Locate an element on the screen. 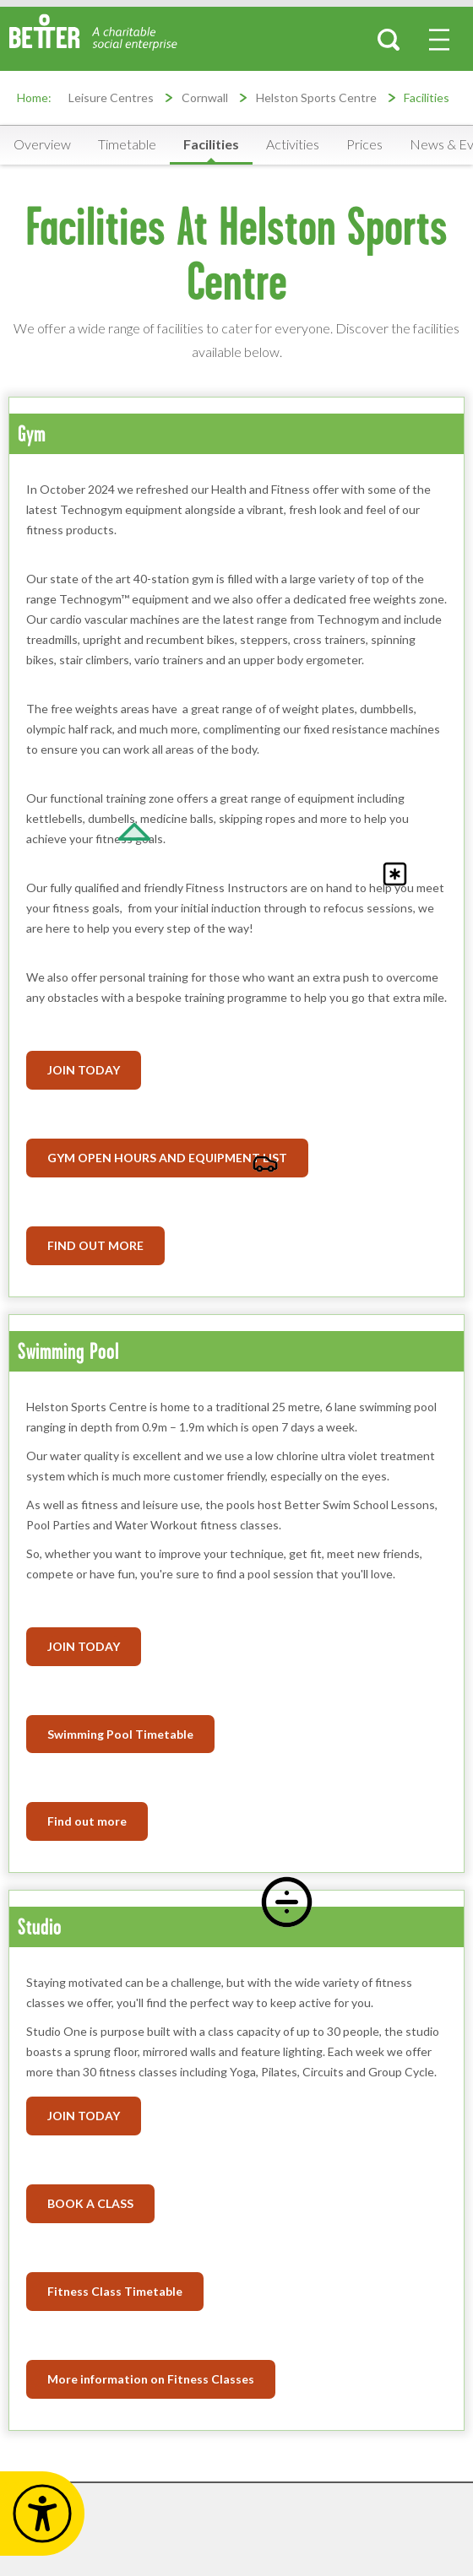 The image size is (473, 2576). access vehicle or driving settings is located at coordinates (265, 1163).